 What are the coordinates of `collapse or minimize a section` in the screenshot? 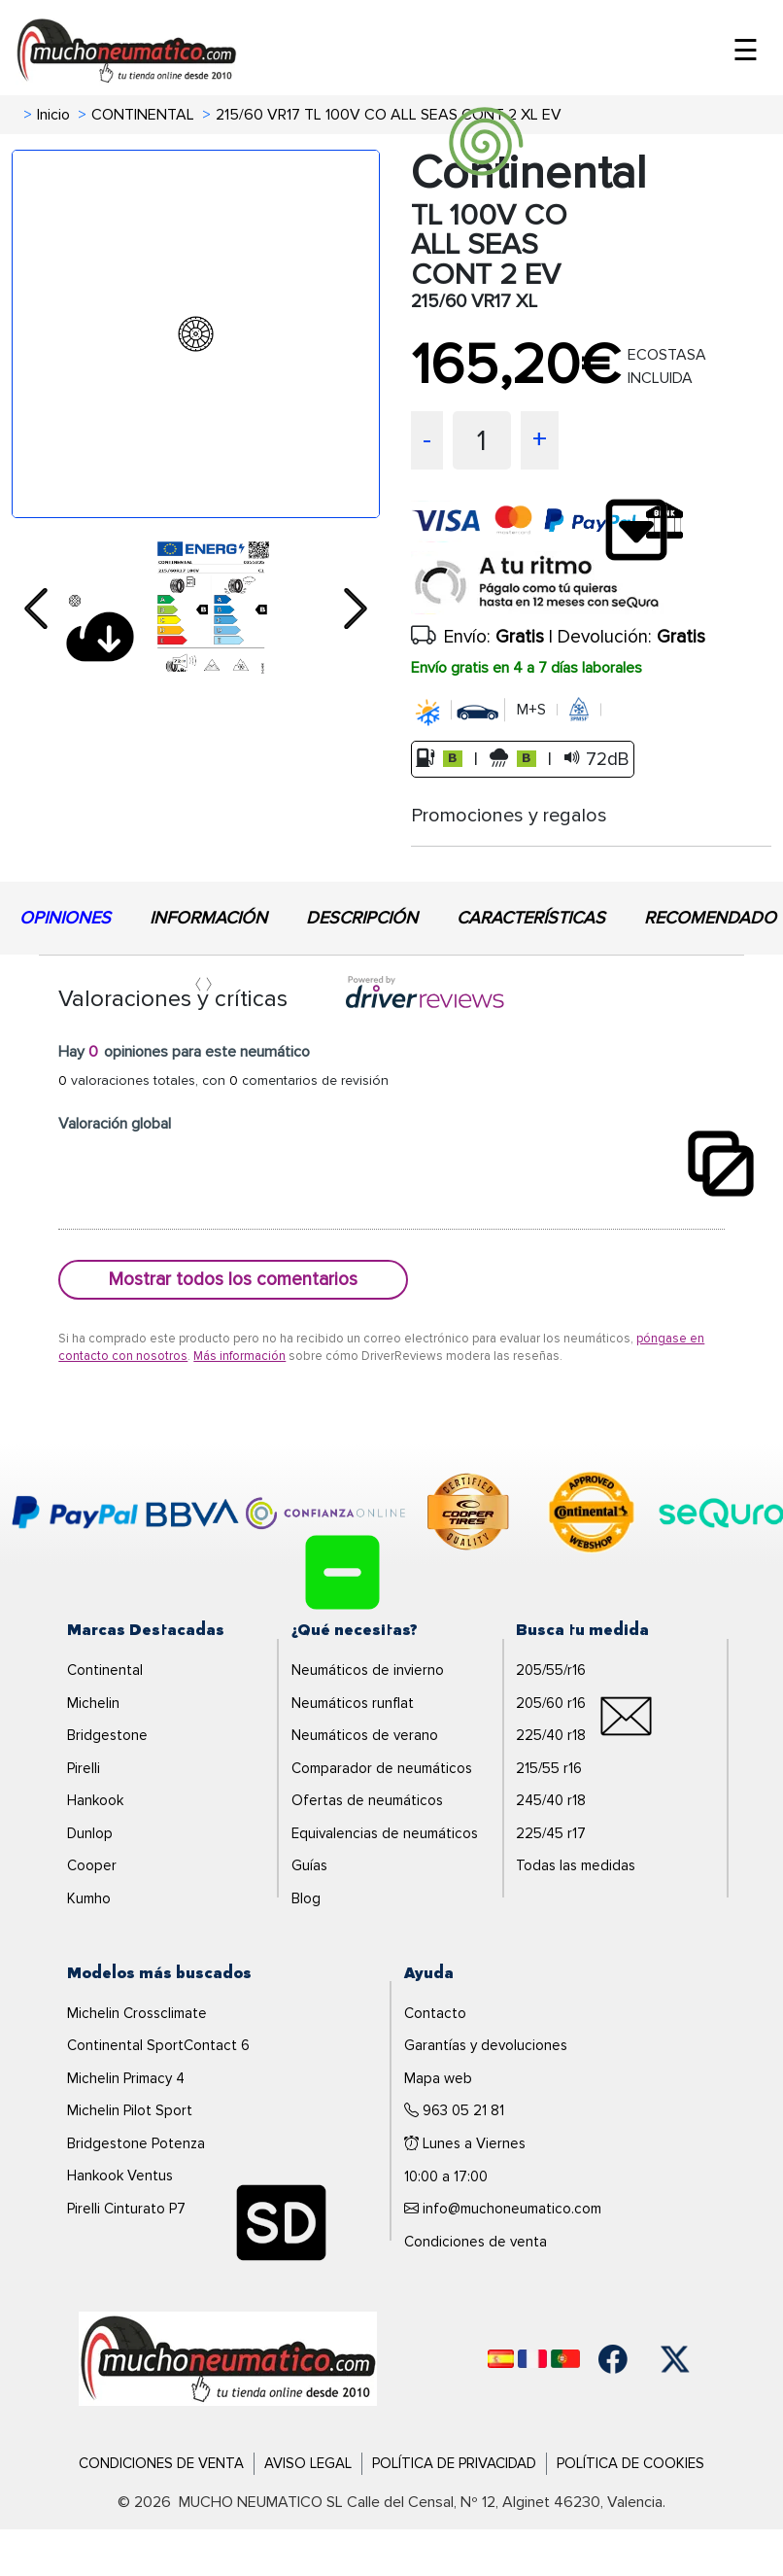 It's located at (342, 1572).